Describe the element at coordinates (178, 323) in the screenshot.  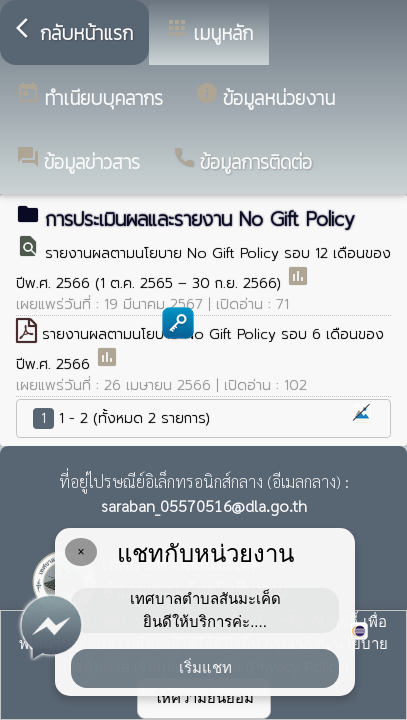
I see `open nextcloud password manager` at that location.